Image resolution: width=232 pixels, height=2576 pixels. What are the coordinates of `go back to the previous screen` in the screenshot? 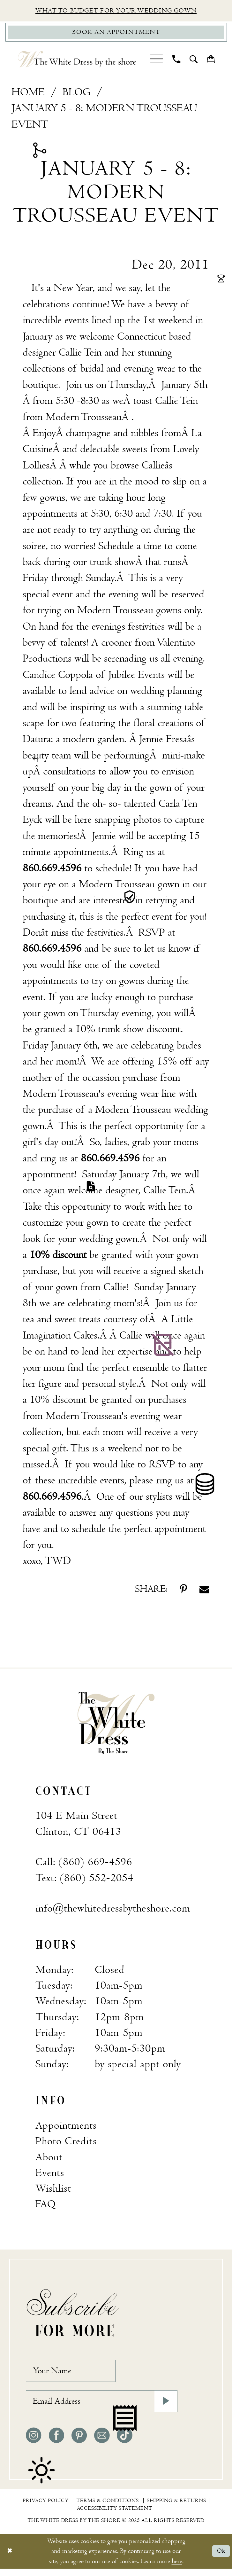 It's located at (35, 759).